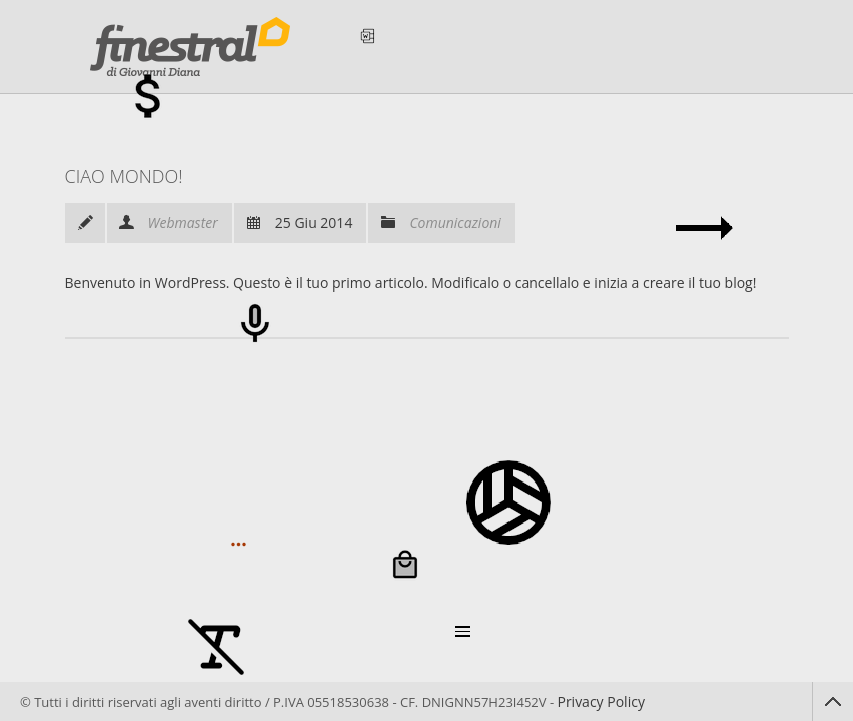 This screenshot has width=853, height=721. I want to click on open navigation menu, so click(462, 631).